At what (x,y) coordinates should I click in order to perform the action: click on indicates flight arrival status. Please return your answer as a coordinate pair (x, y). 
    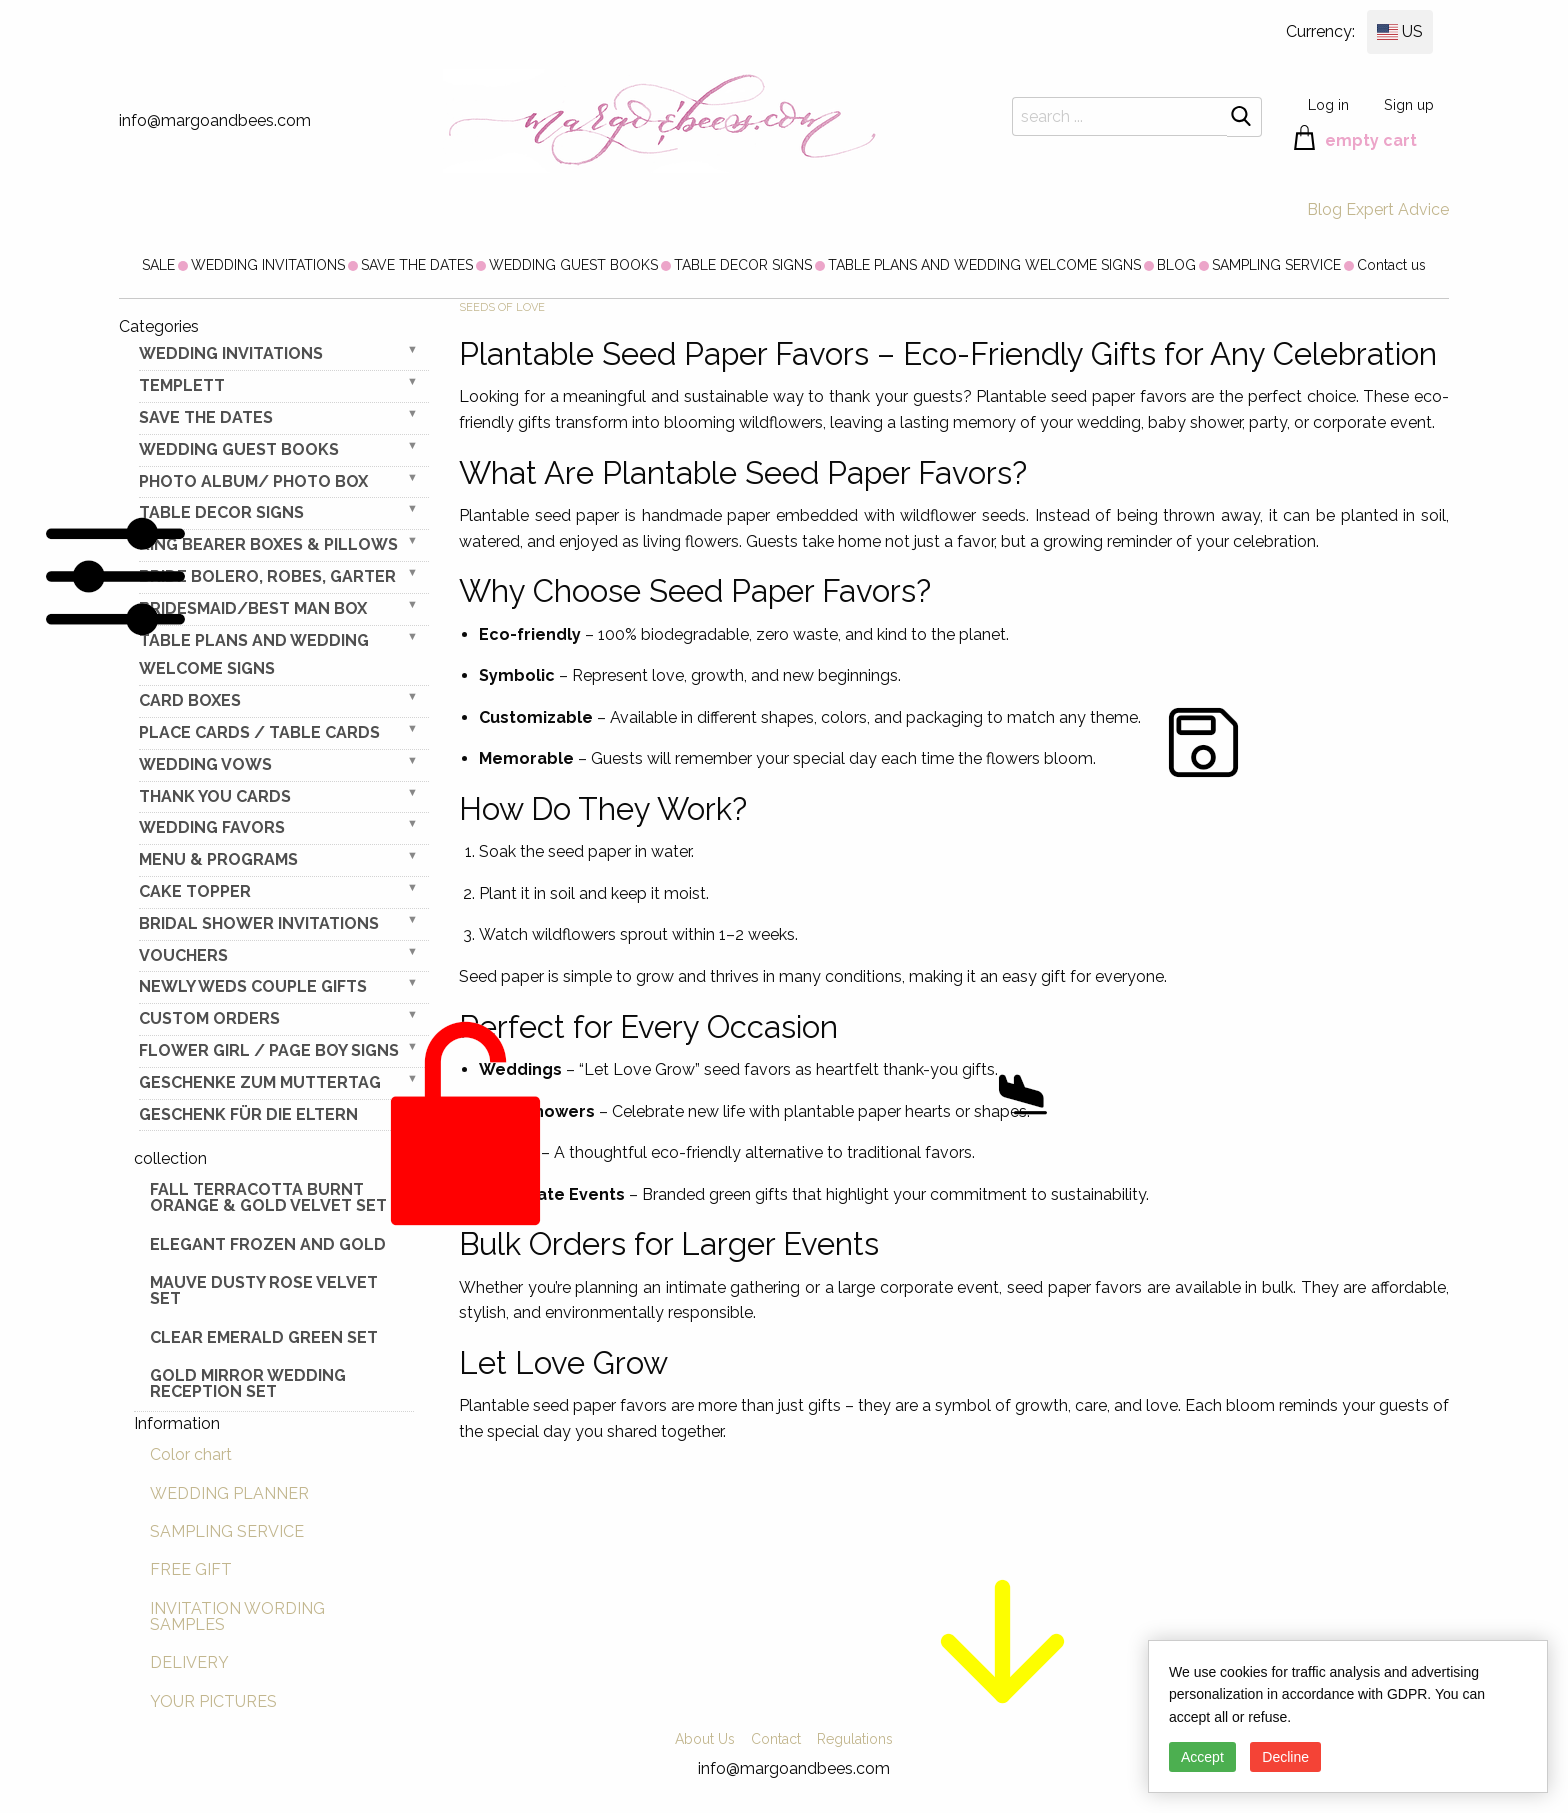
    Looking at the image, I should click on (1020, 1094).